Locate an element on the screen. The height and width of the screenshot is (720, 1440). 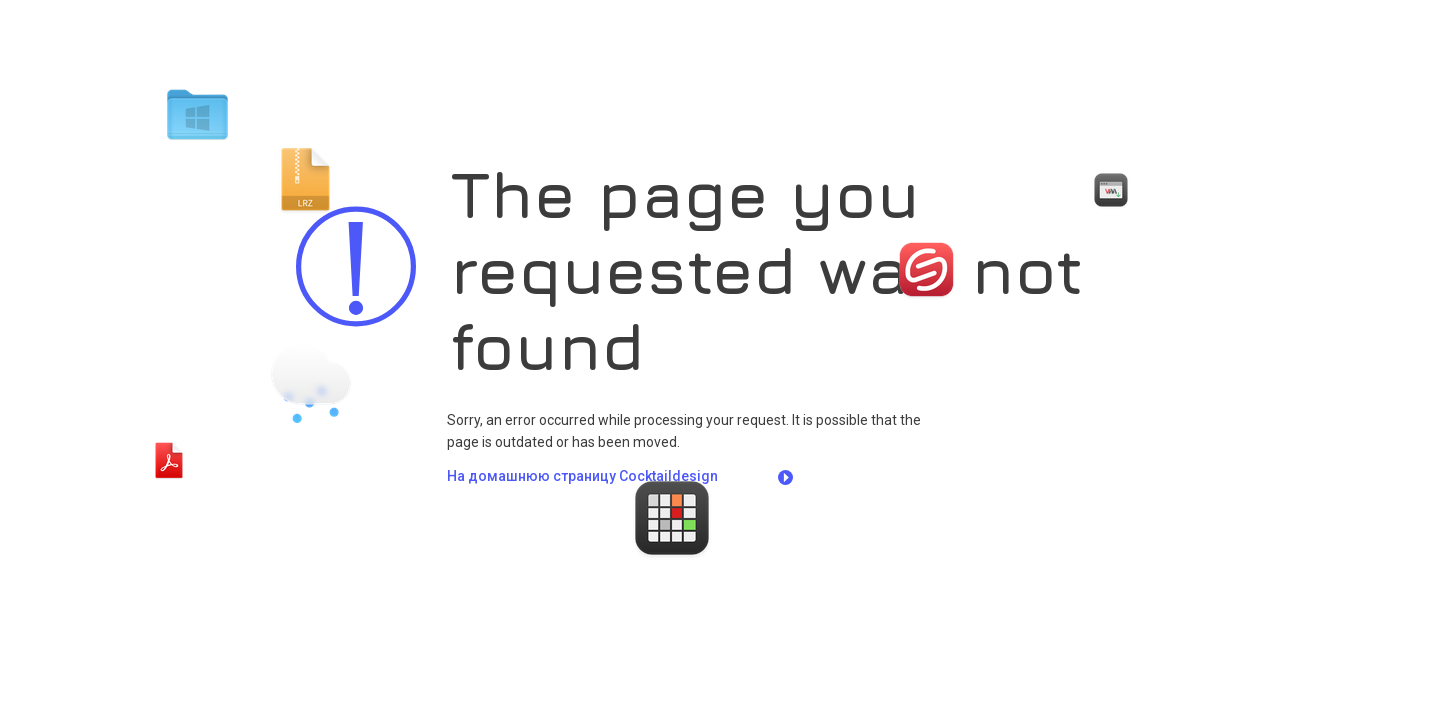
open hitori puzzle game is located at coordinates (672, 518).